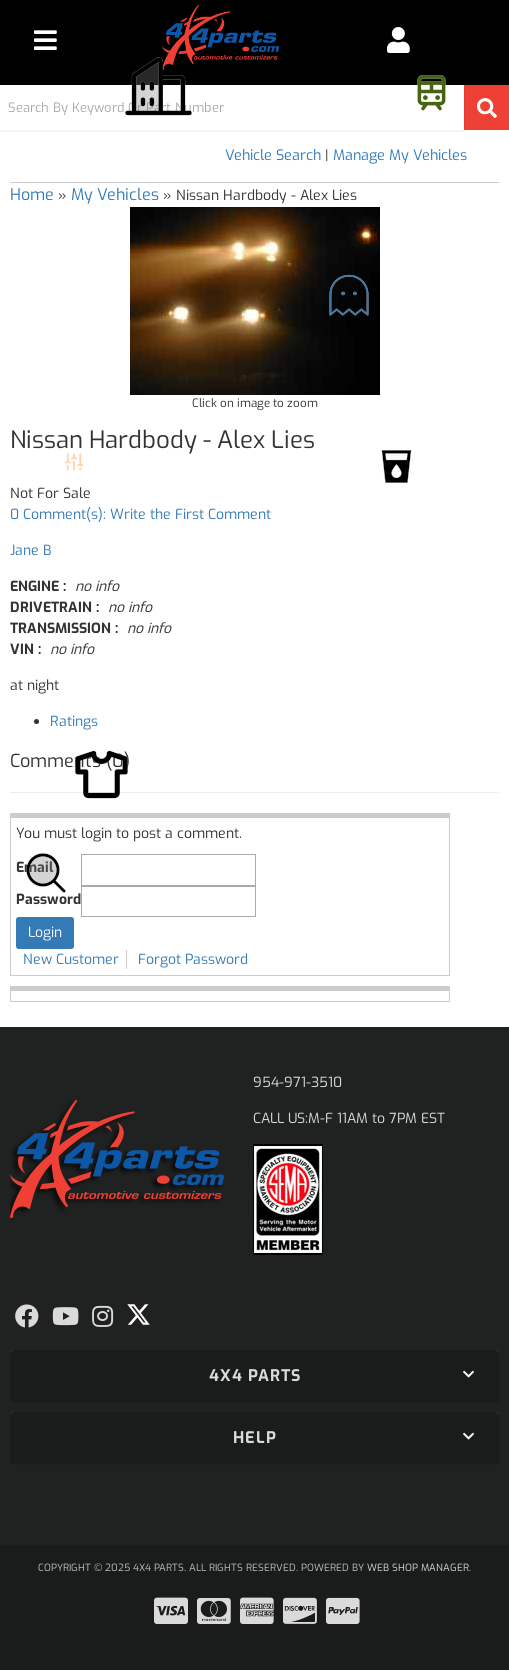  What do you see at coordinates (74, 462) in the screenshot?
I see `adjust settings or preferences` at bounding box center [74, 462].